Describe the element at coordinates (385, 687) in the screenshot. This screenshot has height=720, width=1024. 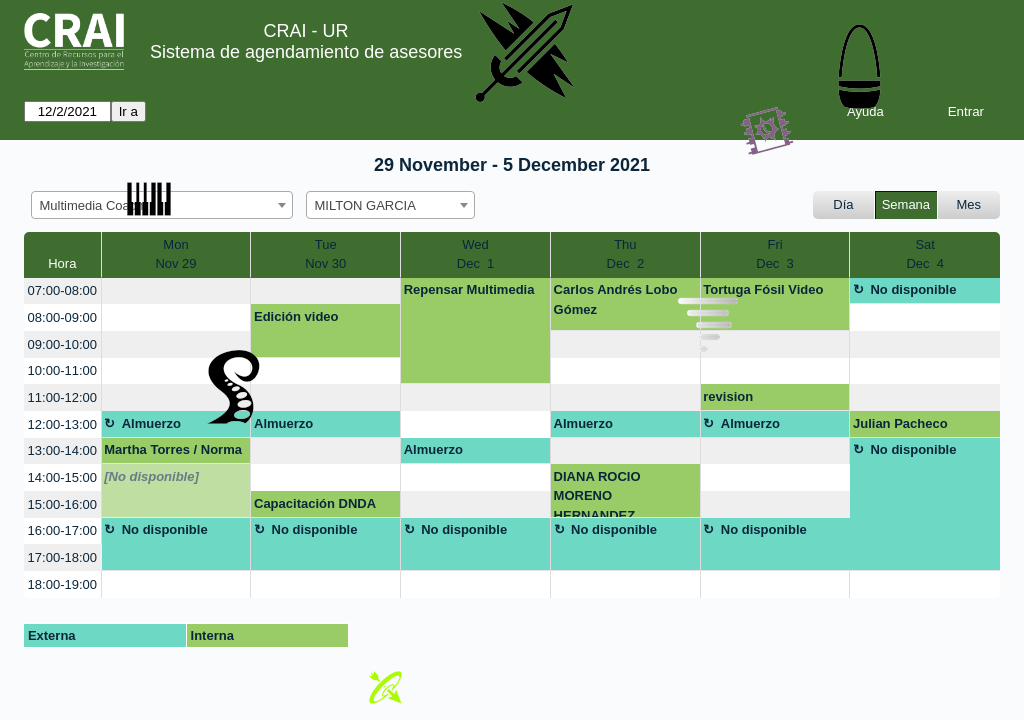
I see `activate rapid or accelerated movement` at that location.